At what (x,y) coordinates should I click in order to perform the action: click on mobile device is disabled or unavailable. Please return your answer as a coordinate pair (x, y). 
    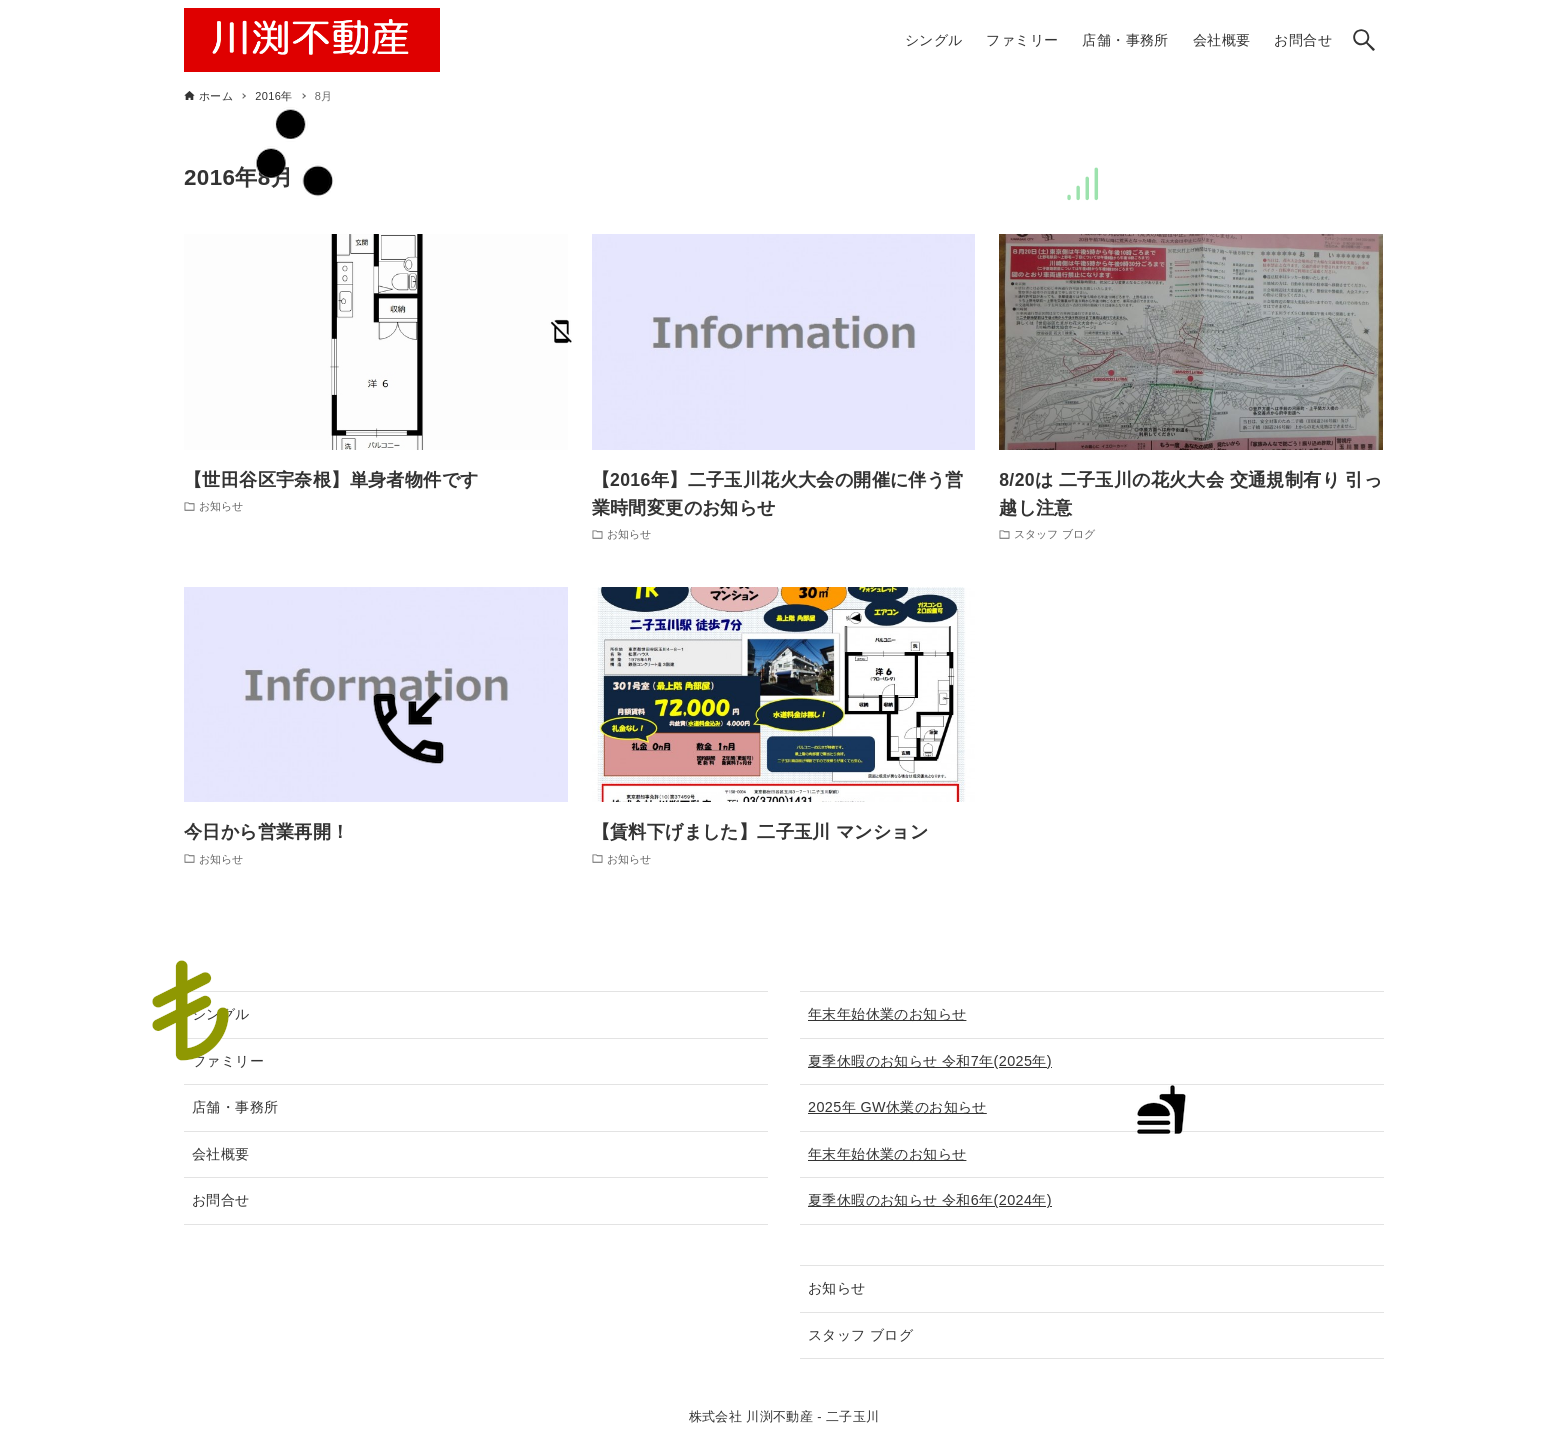
    Looking at the image, I should click on (561, 331).